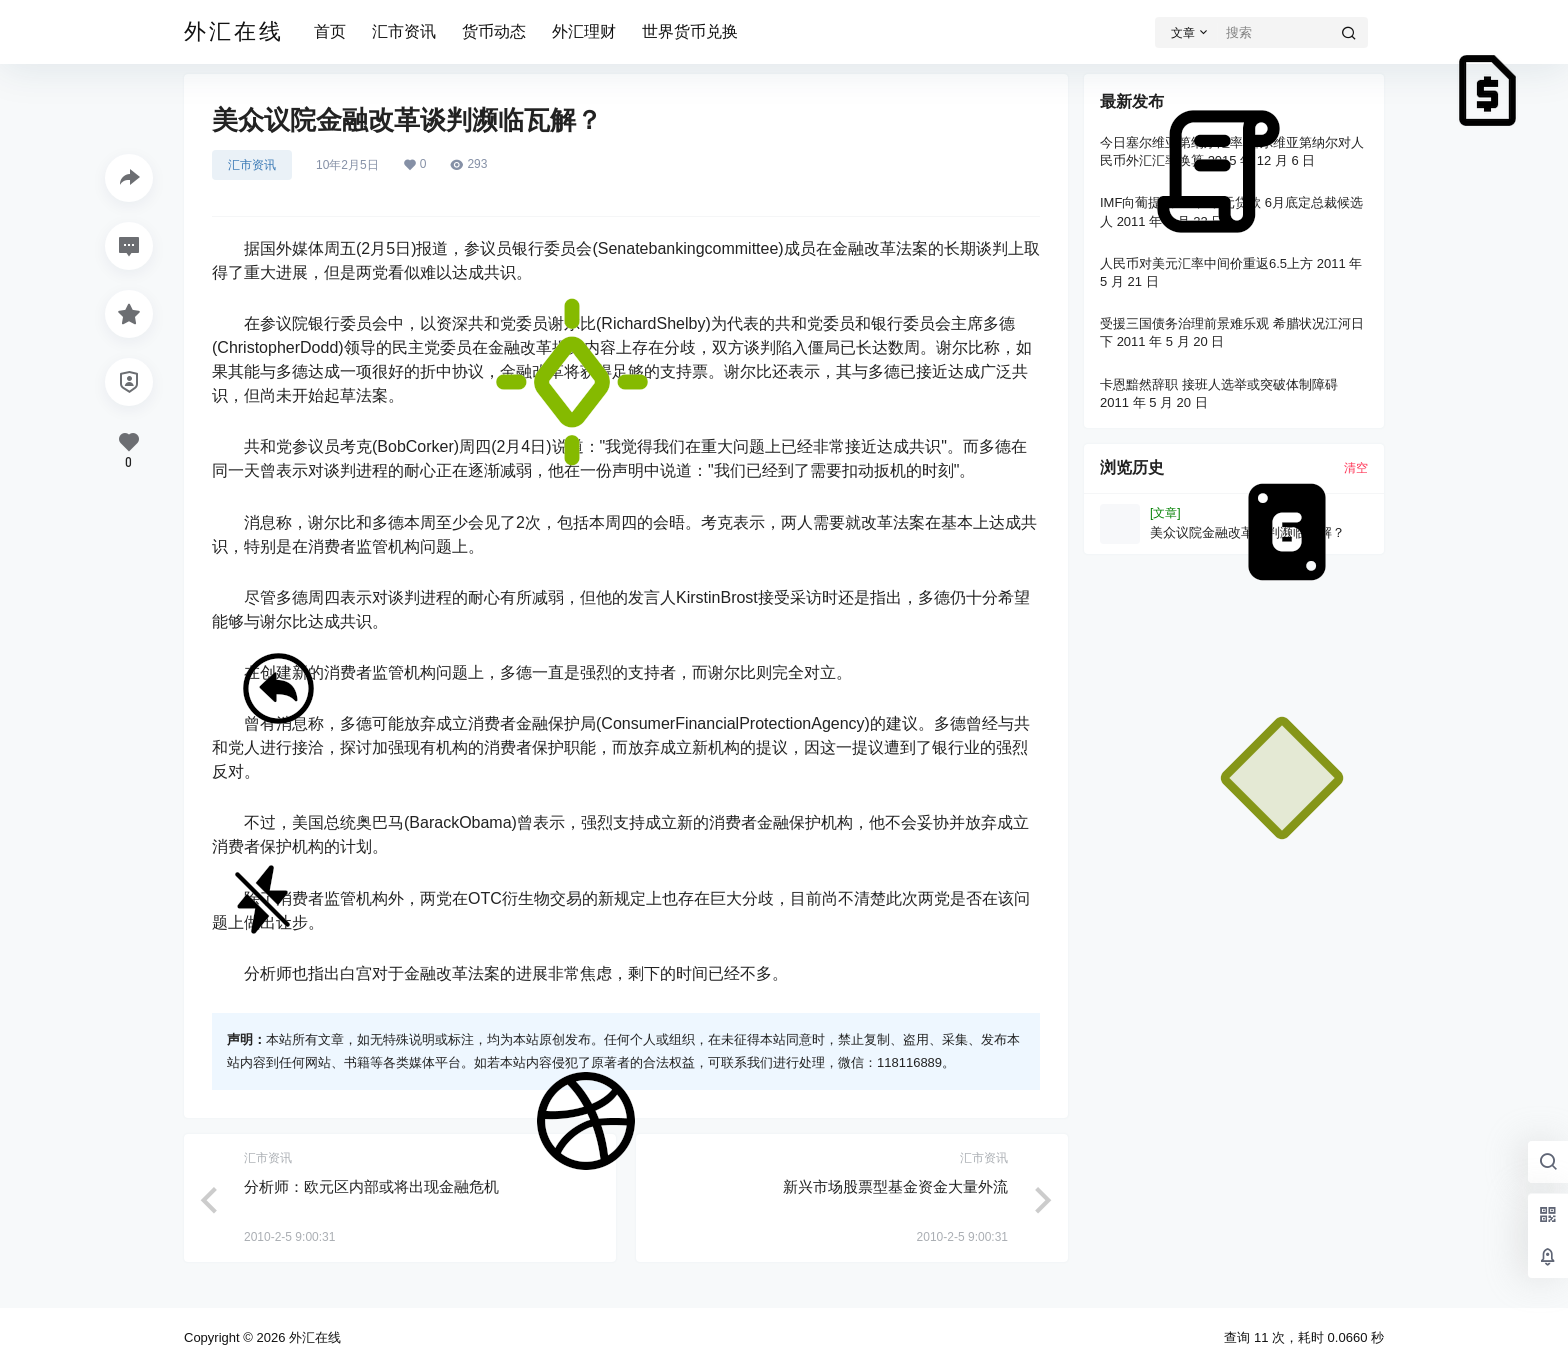 The image size is (1568, 1368). I want to click on view license or terms of service, so click(1218, 171).